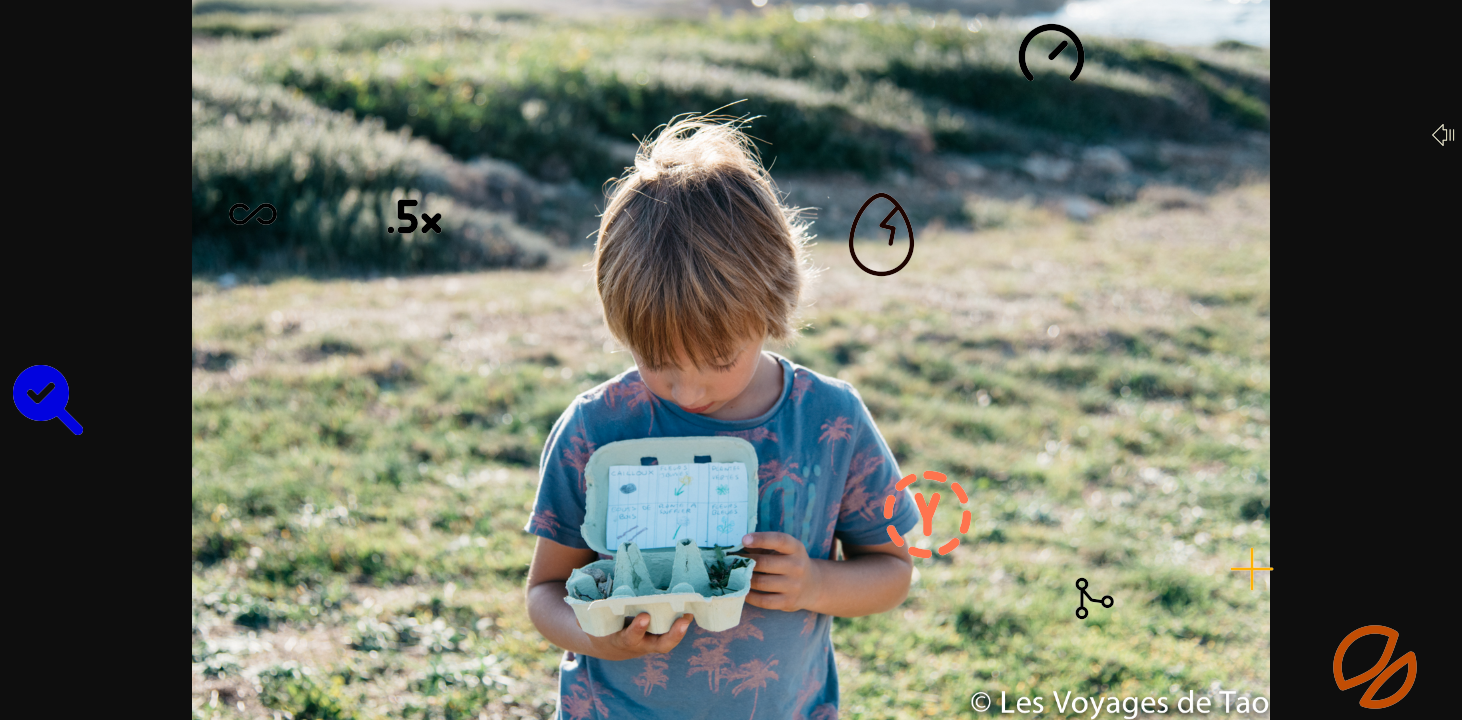  Describe the element at coordinates (1091, 598) in the screenshot. I see `merge branches in version control` at that location.